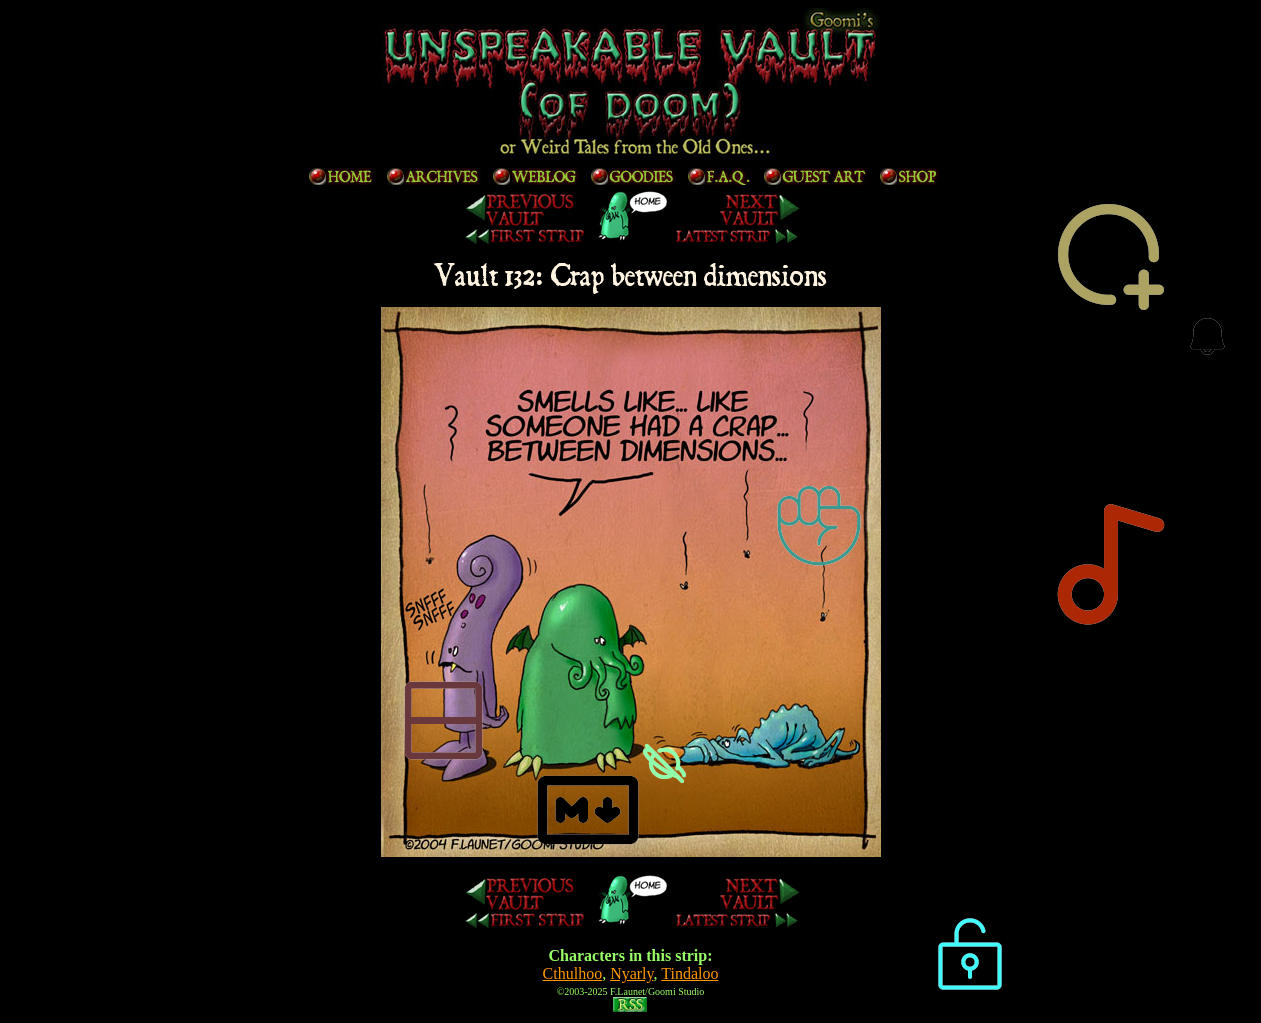 The width and height of the screenshot is (1261, 1023). I want to click on add a new item or entry, so click(1108, 254).